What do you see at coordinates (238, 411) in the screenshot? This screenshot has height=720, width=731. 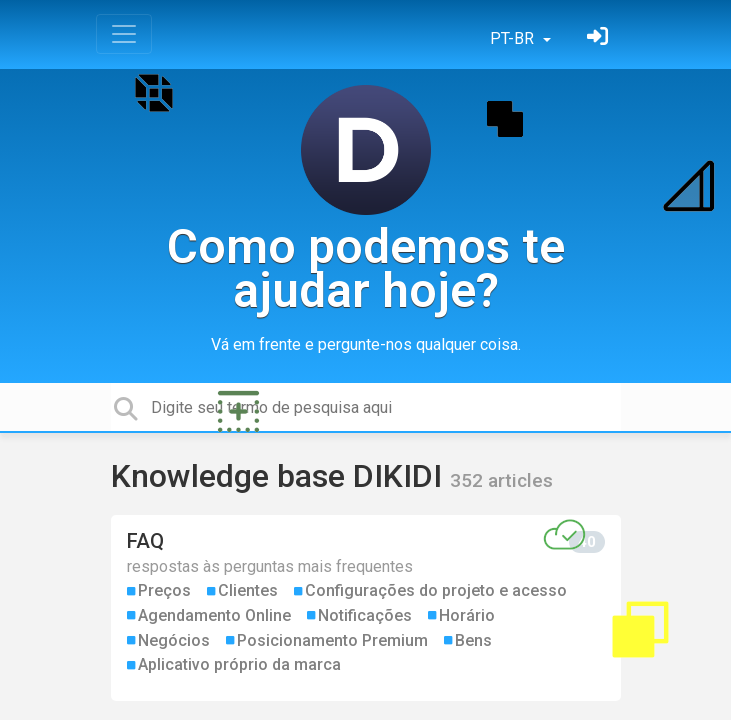 I see `add a top border to selected element` at bounding box center [238, 411].